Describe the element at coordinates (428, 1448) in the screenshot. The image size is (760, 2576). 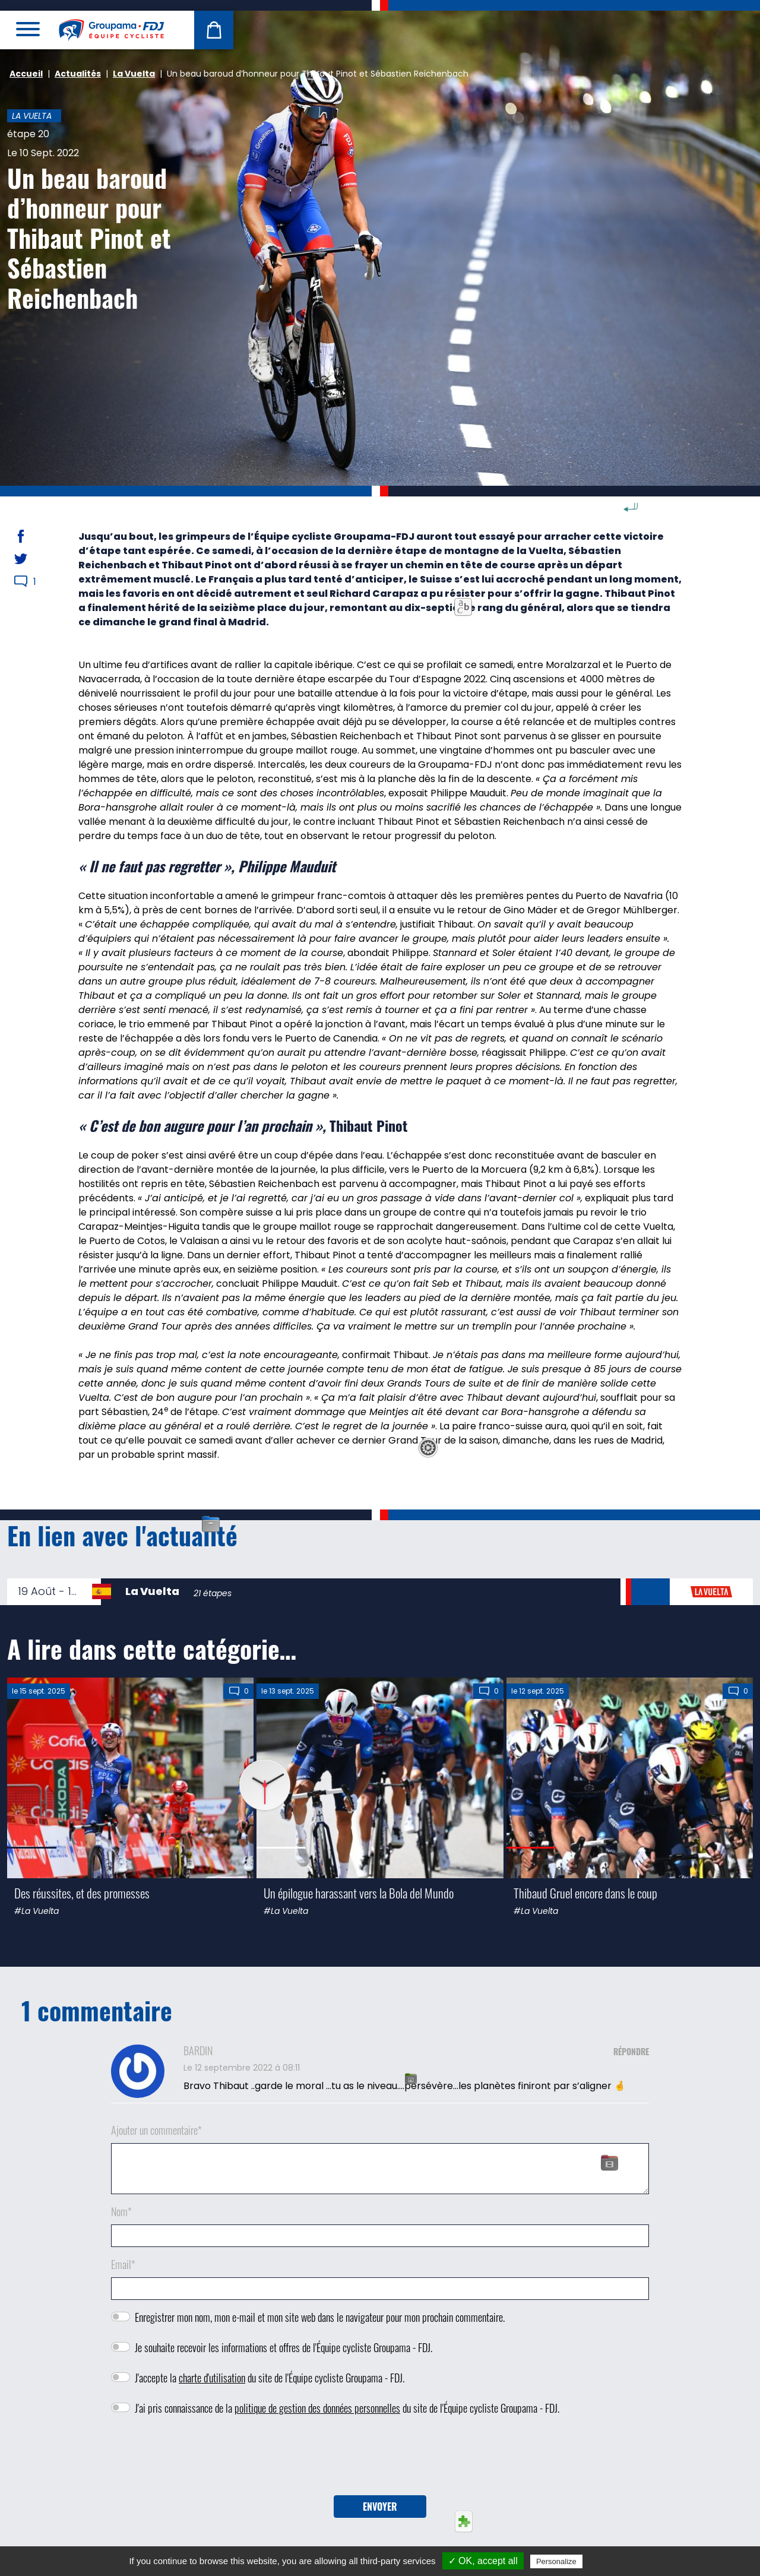
I see `view or edit document properties` at that location.